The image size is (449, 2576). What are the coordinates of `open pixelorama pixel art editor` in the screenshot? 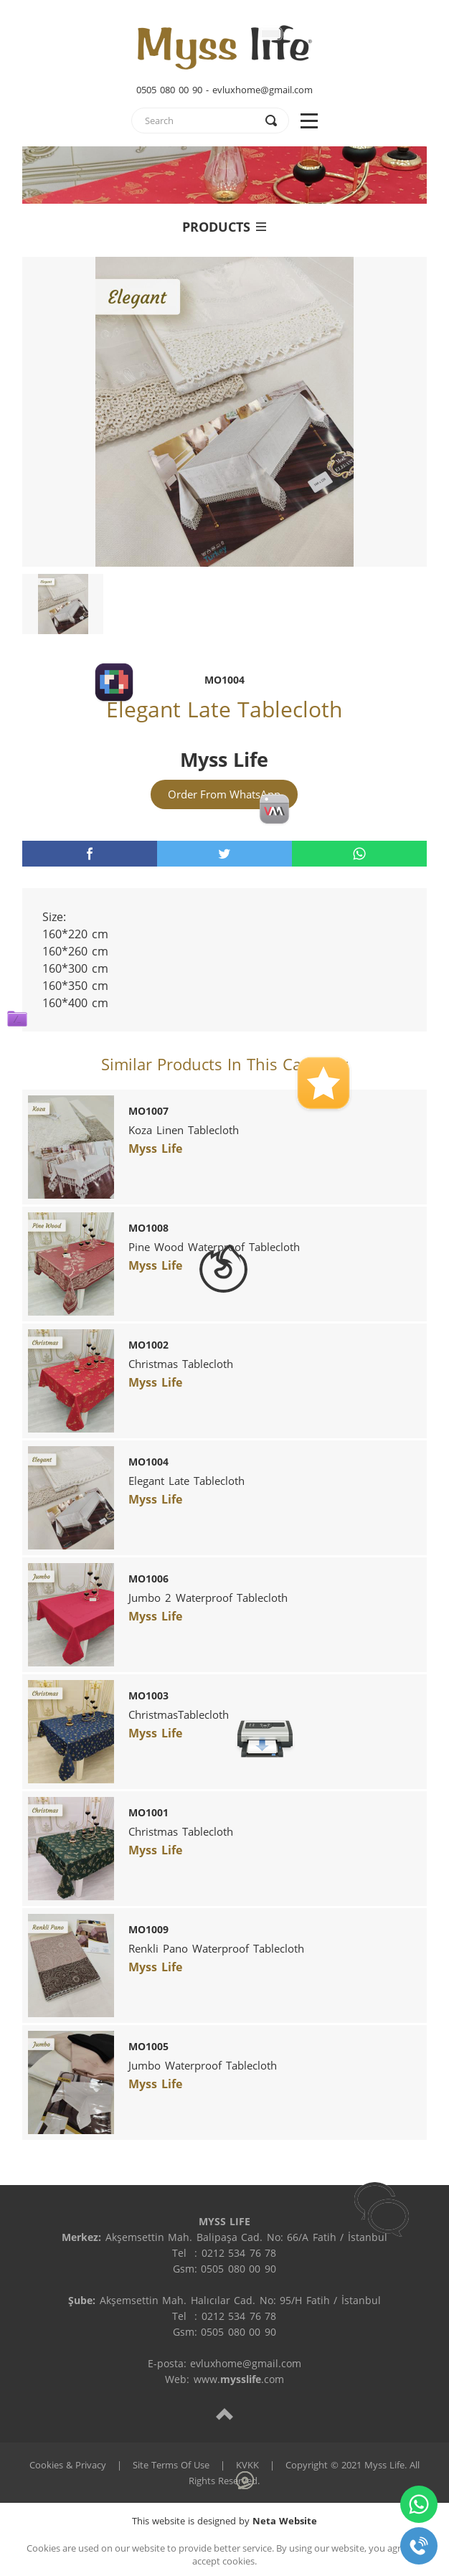 It's located at (114, 682).